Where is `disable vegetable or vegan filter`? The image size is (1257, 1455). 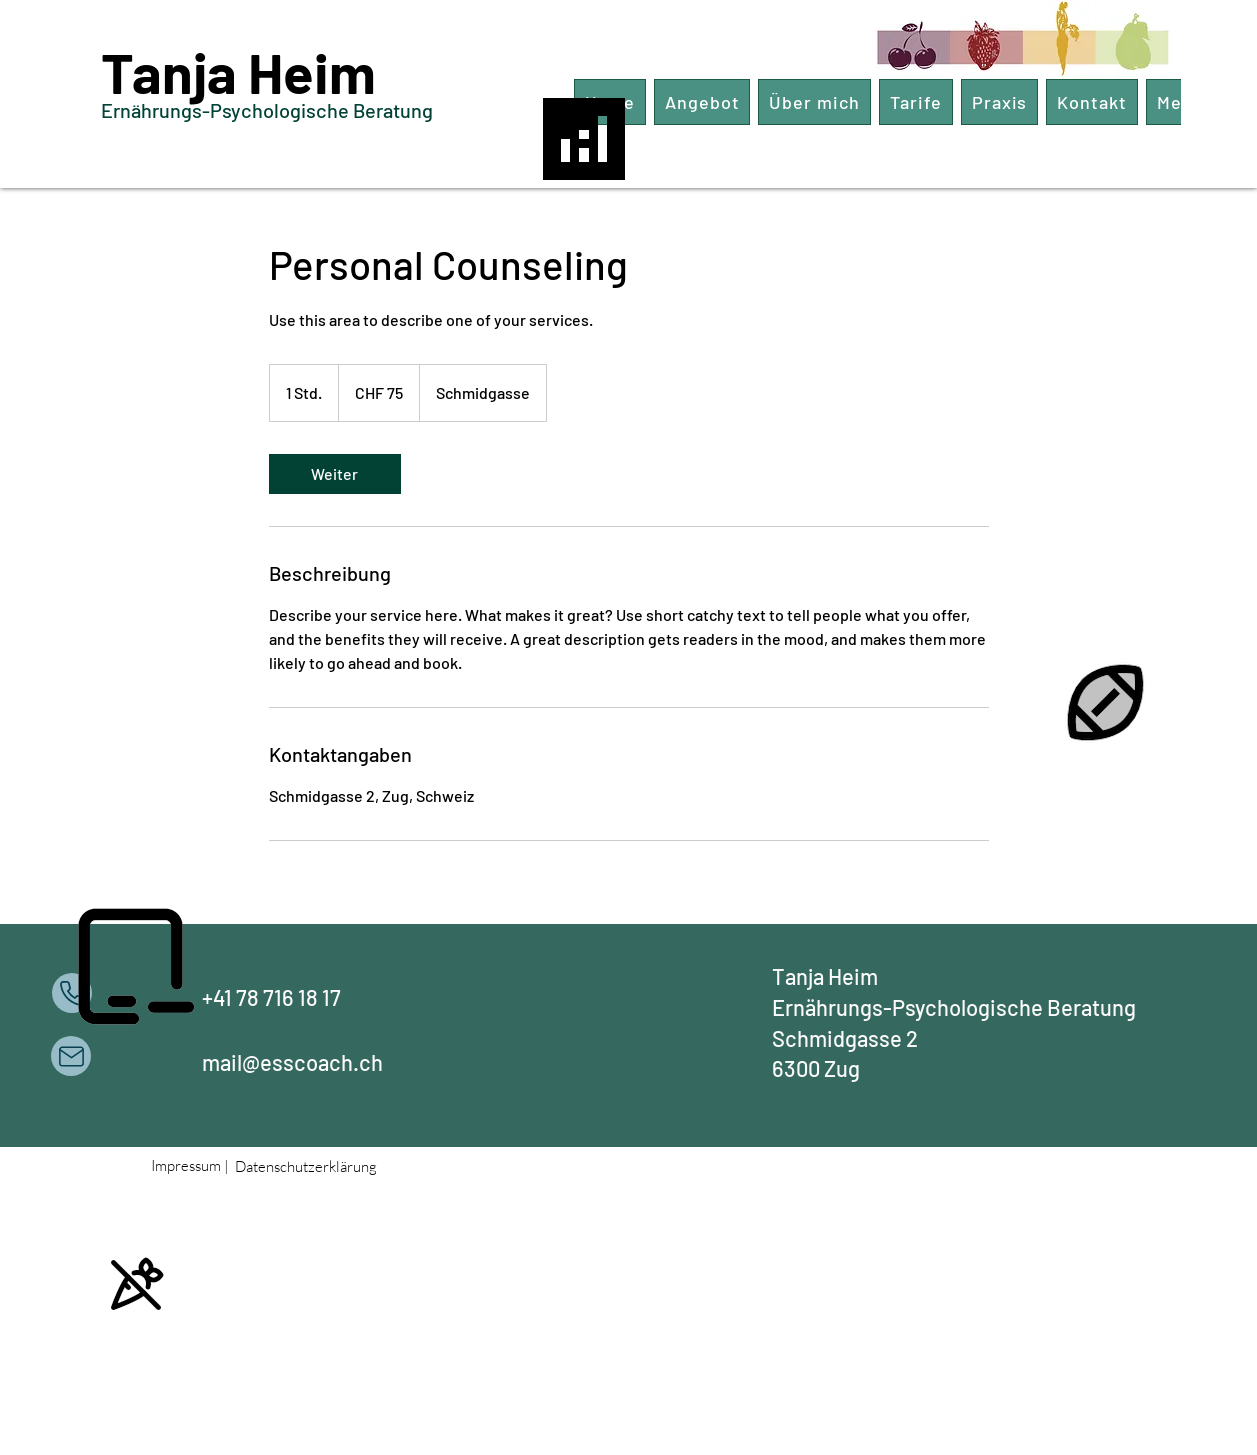
disable vegetable or vegan filter is located at coordinates (136, 1285).